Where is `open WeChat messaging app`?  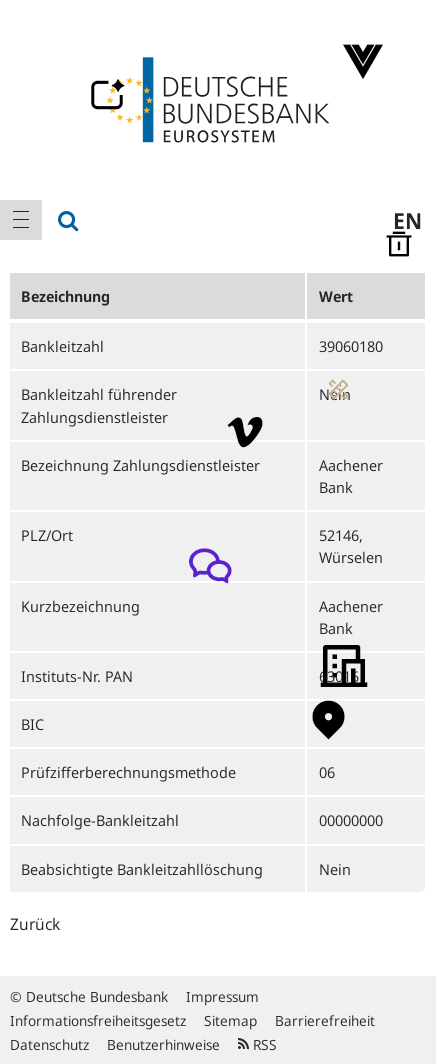 open WeChat messaging app is located at coordinates (210, 565).